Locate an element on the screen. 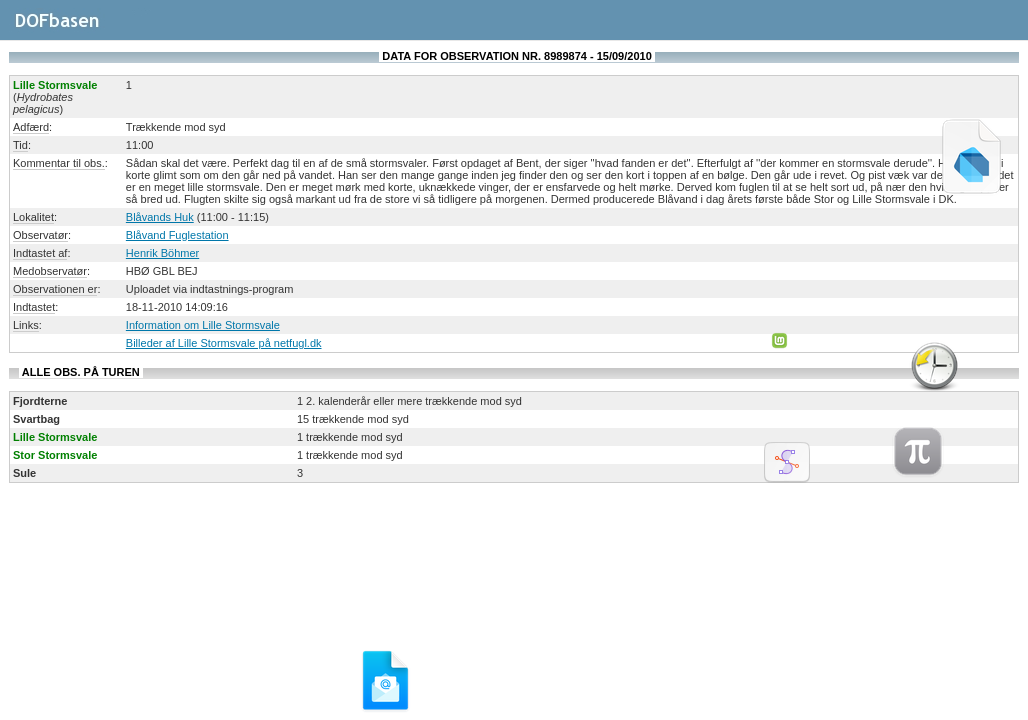 The width and height of the screenshot is (1028, 720). an email message file or .eml attachment is located at coordinates (385, 681).